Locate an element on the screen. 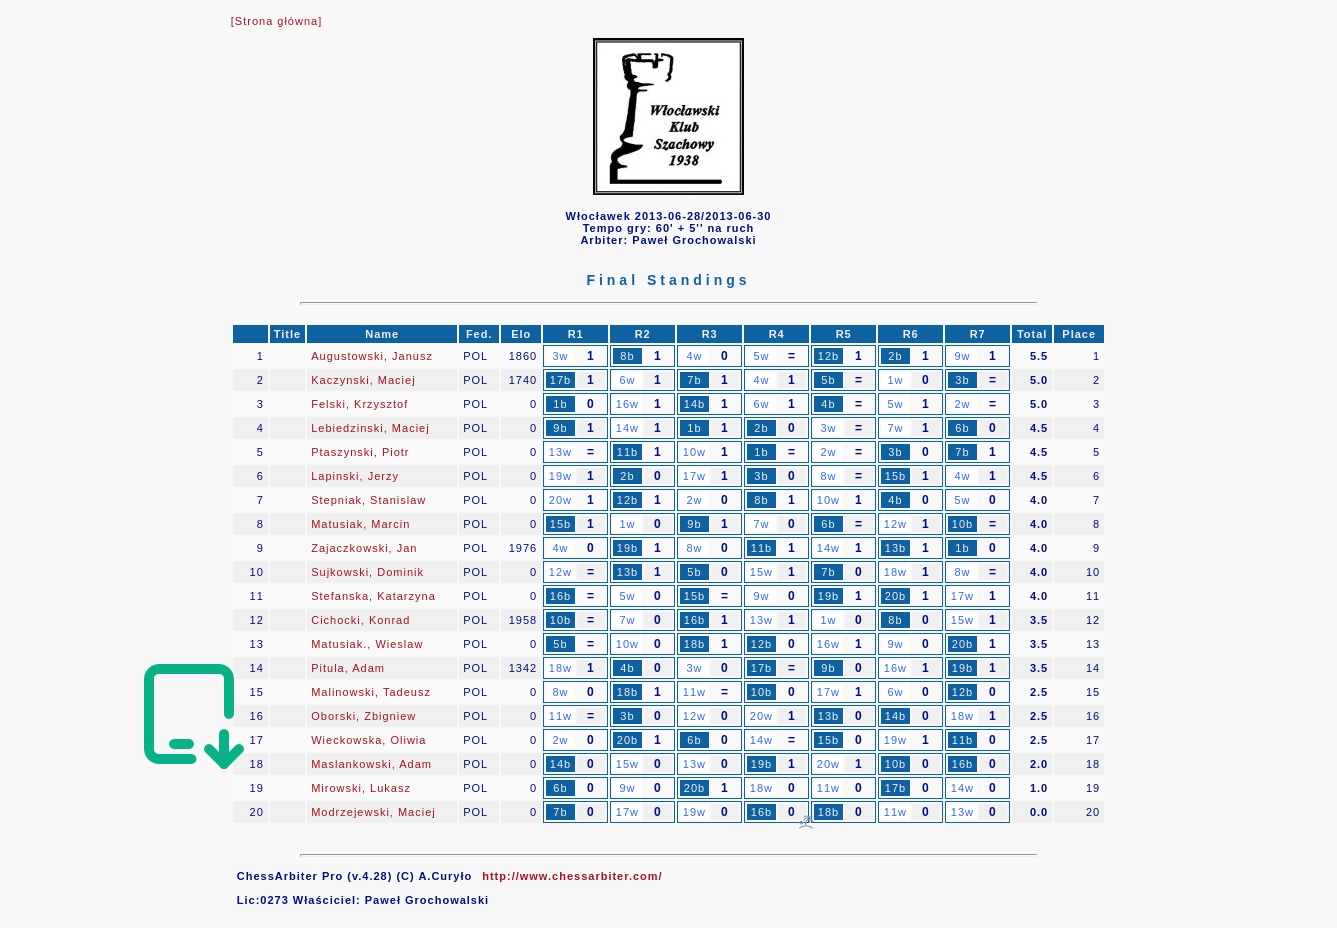 The image size is (1337, 928). download content to iPad is located at coordinates (189, 714).